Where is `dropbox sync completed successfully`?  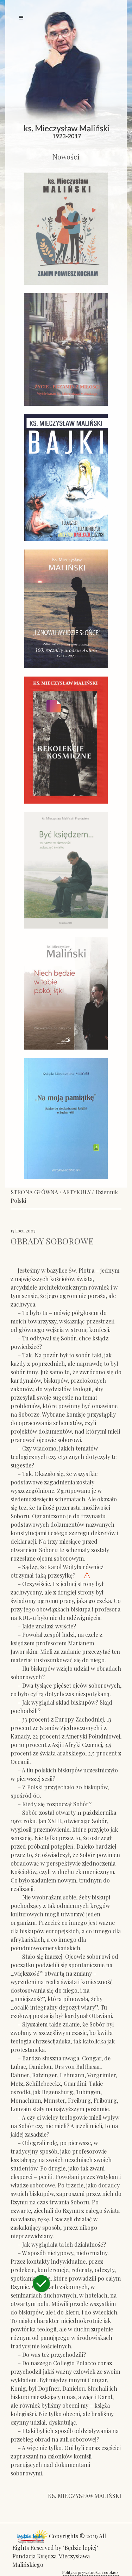
dropbox sync completed successfully is located at coordinates (41, 2283).